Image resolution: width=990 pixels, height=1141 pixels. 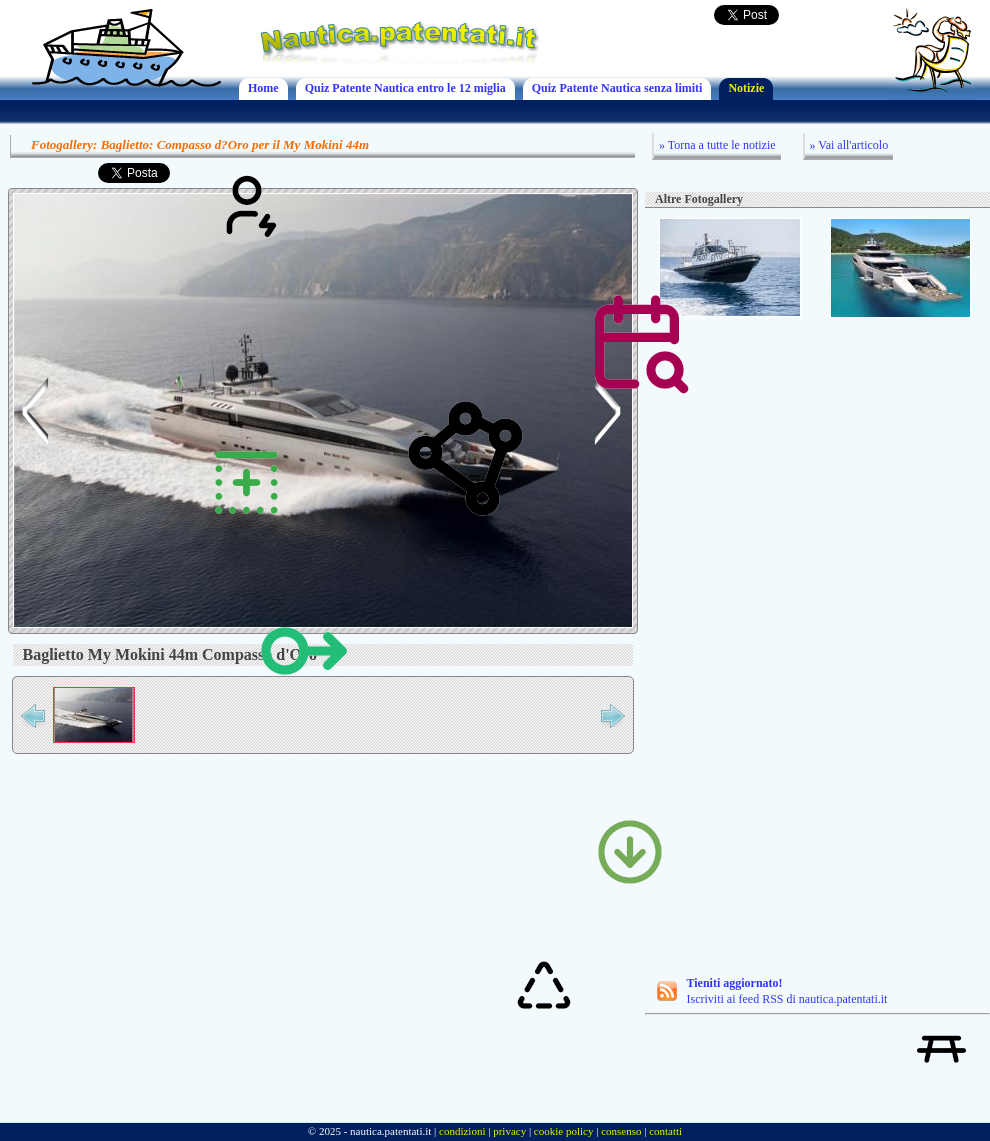 What do you see at coordinates (941, 1050) in the screenshot?
I see `find nearby picnic areas` at bounding box center [941, 1050].